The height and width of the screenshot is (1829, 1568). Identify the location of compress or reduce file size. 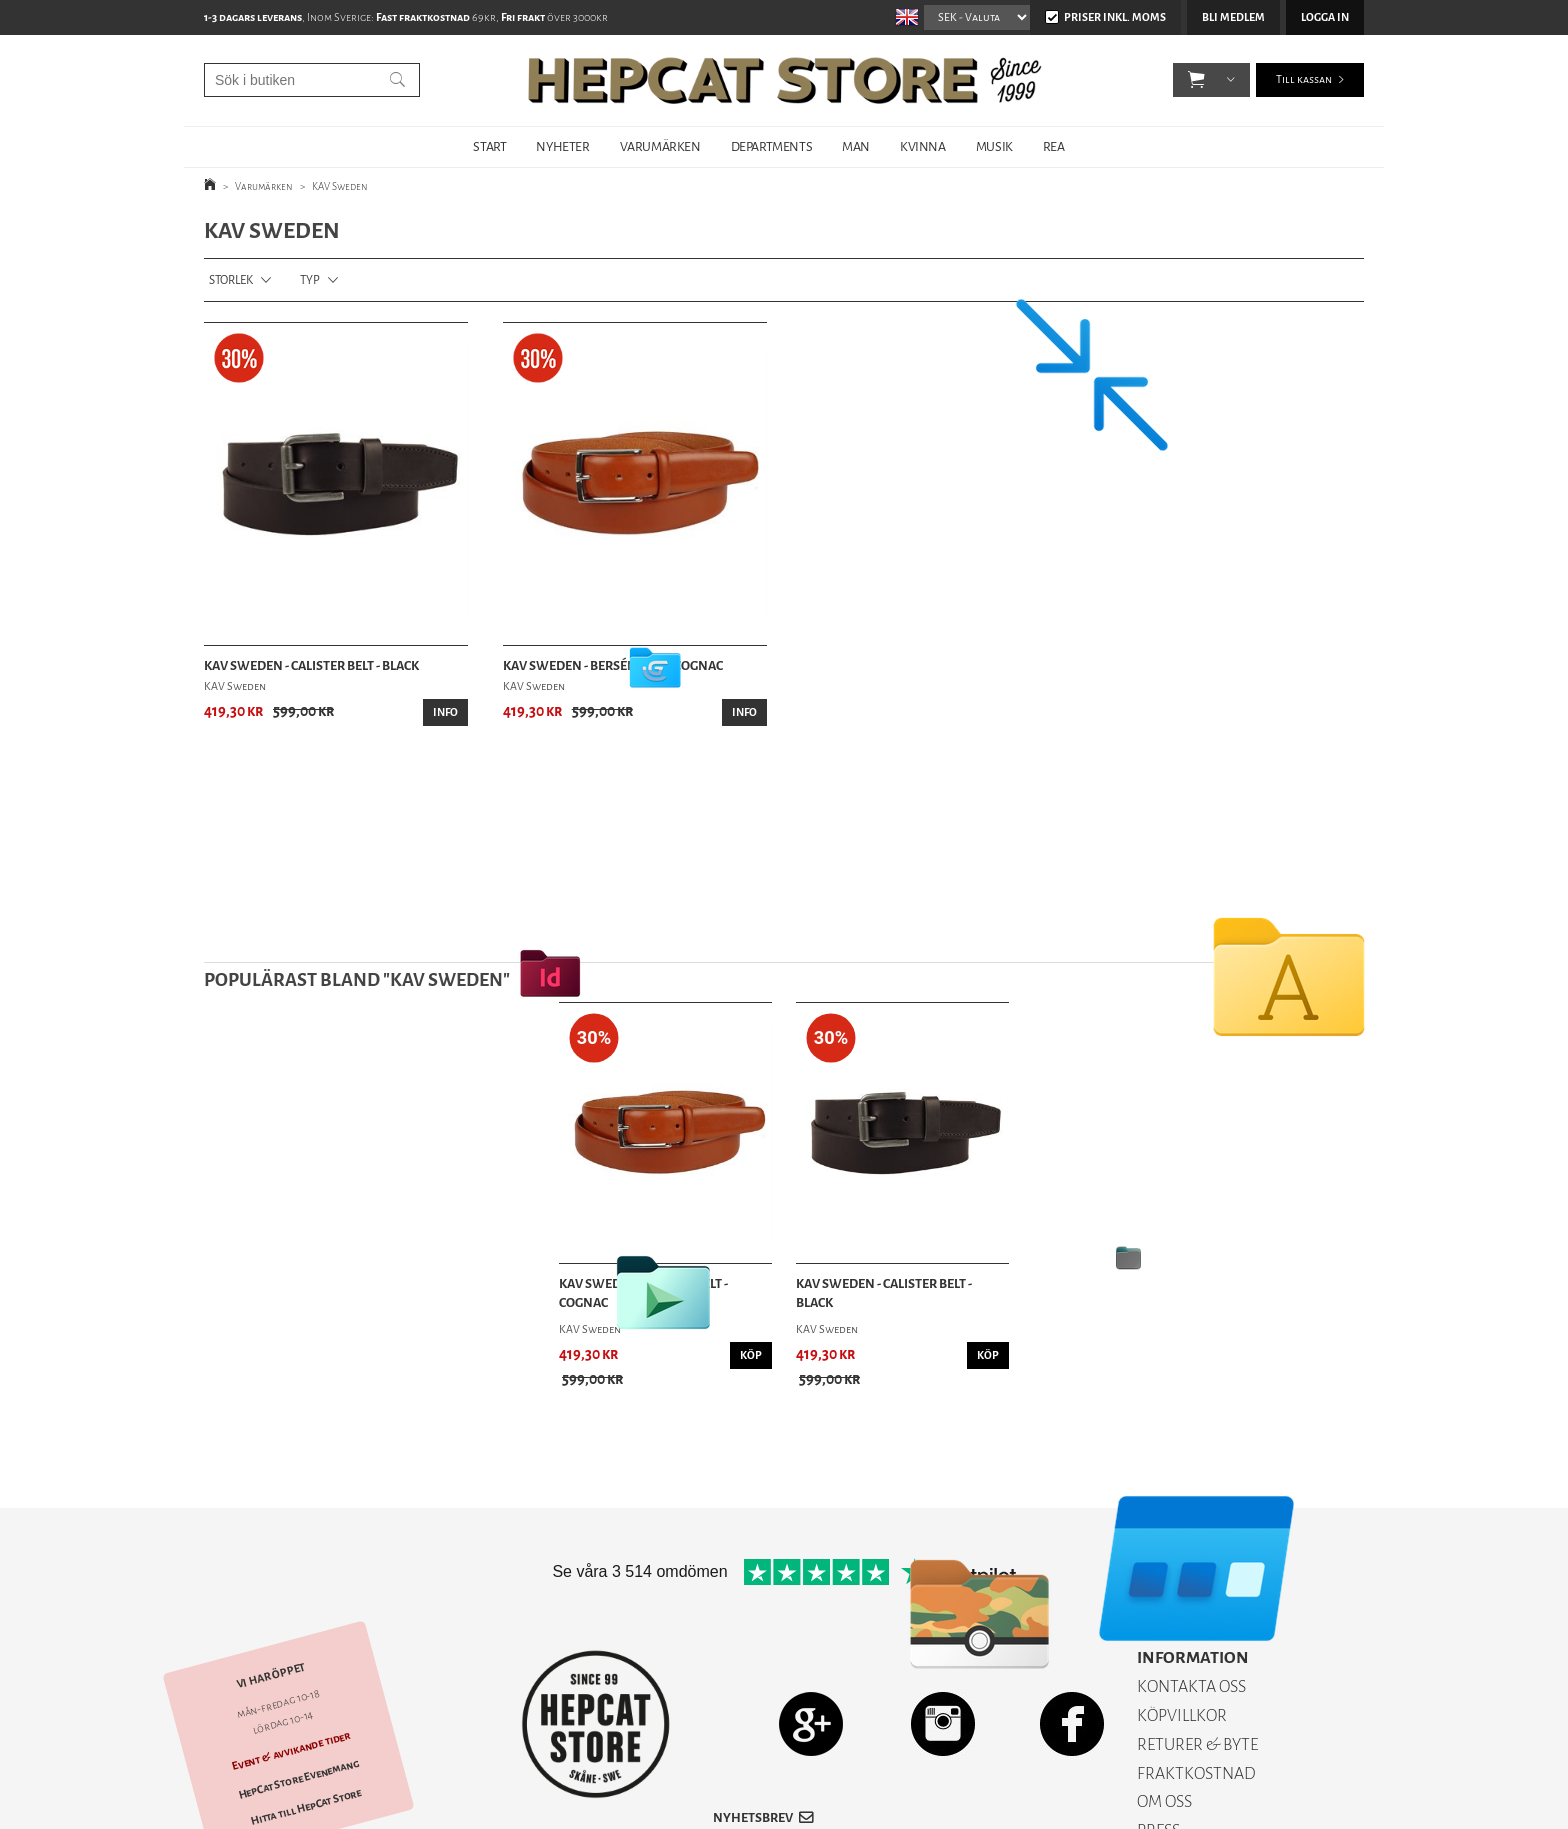
(1092, 375).